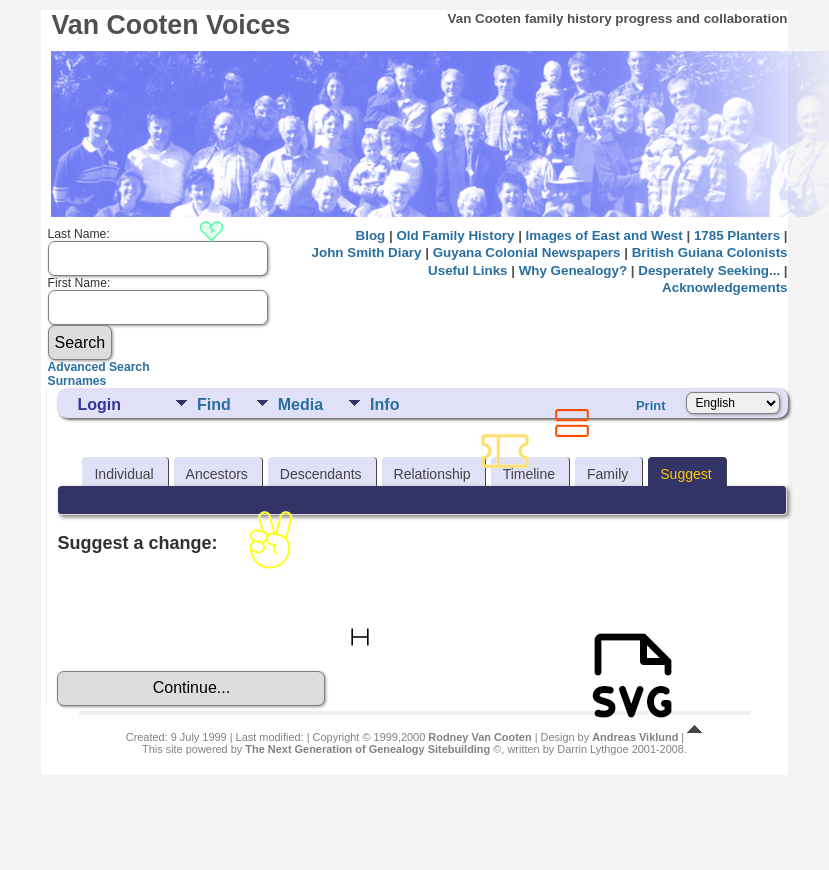  Describe the element at coordinates (572, 423) in the screenshot. I see `switch to row view layout` at that location.